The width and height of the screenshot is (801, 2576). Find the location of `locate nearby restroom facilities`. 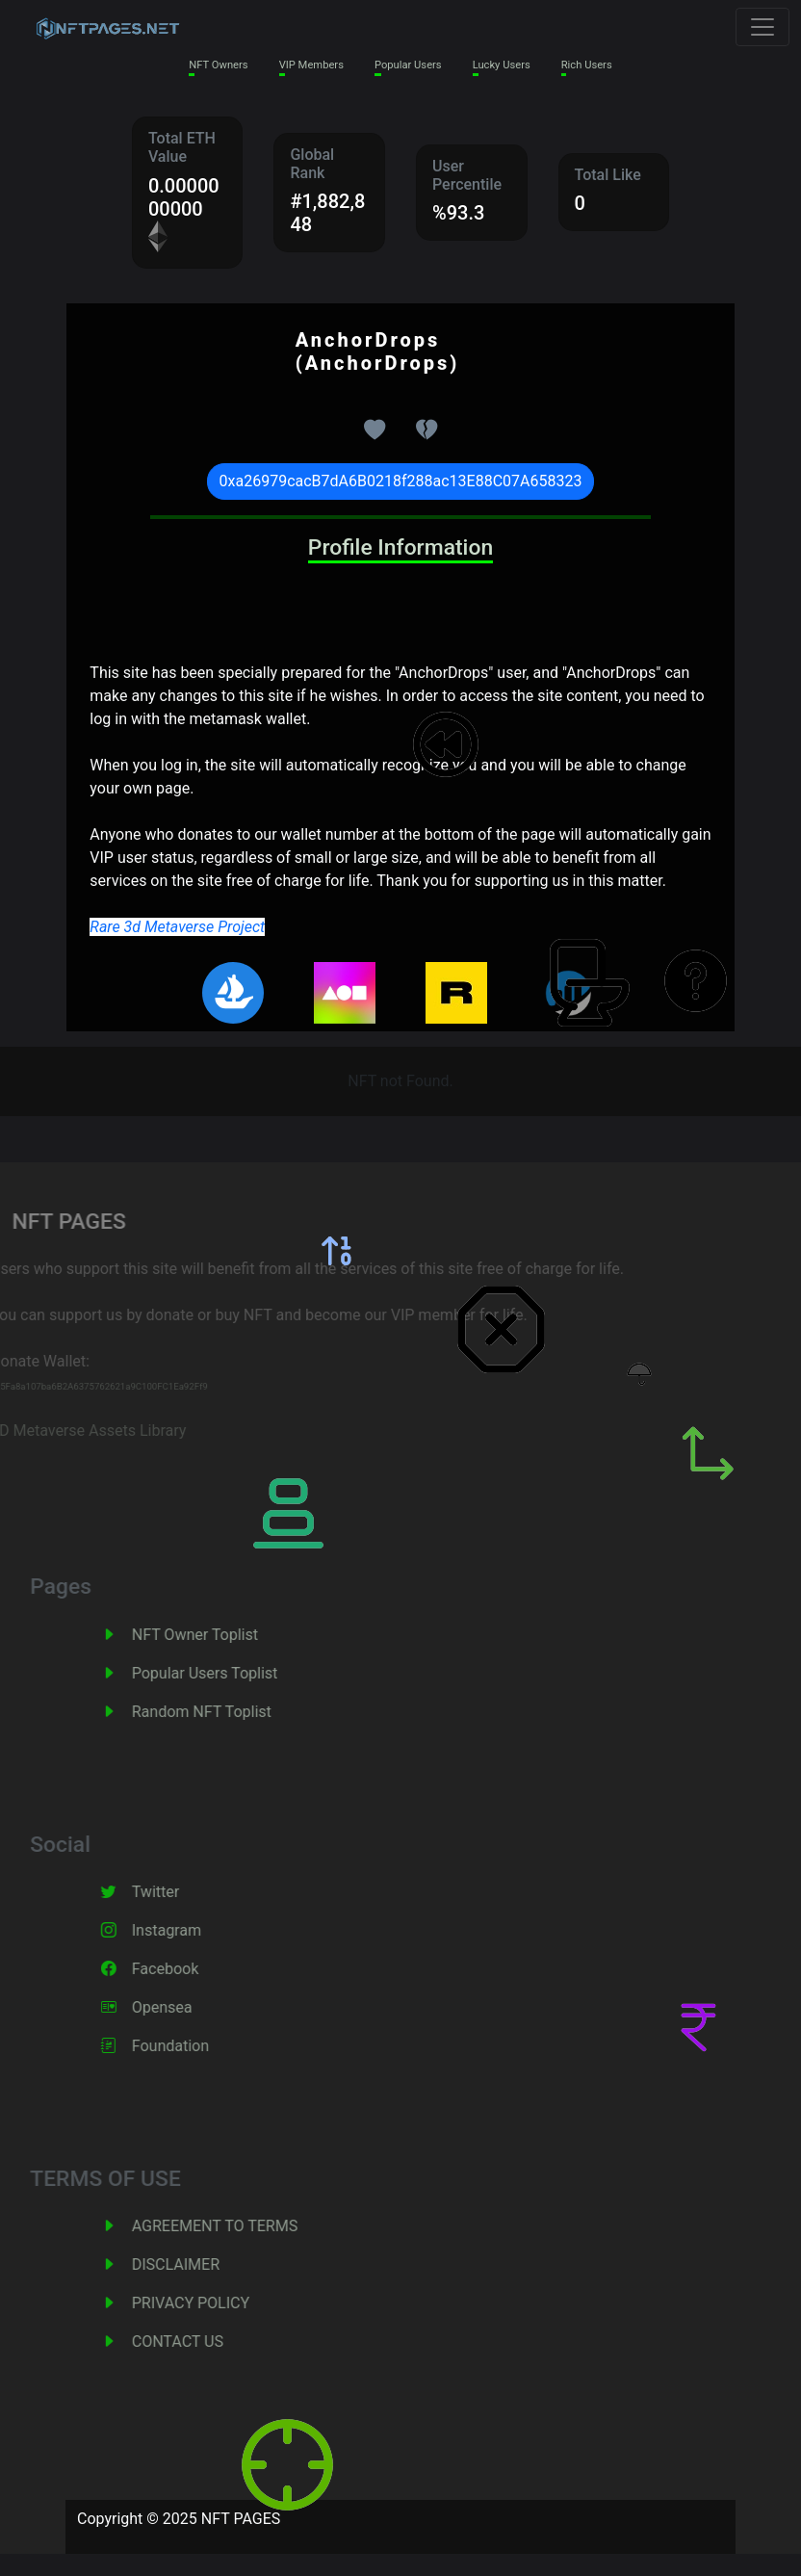

locate nearby restroom facilities is located at coordinates (589, 982).